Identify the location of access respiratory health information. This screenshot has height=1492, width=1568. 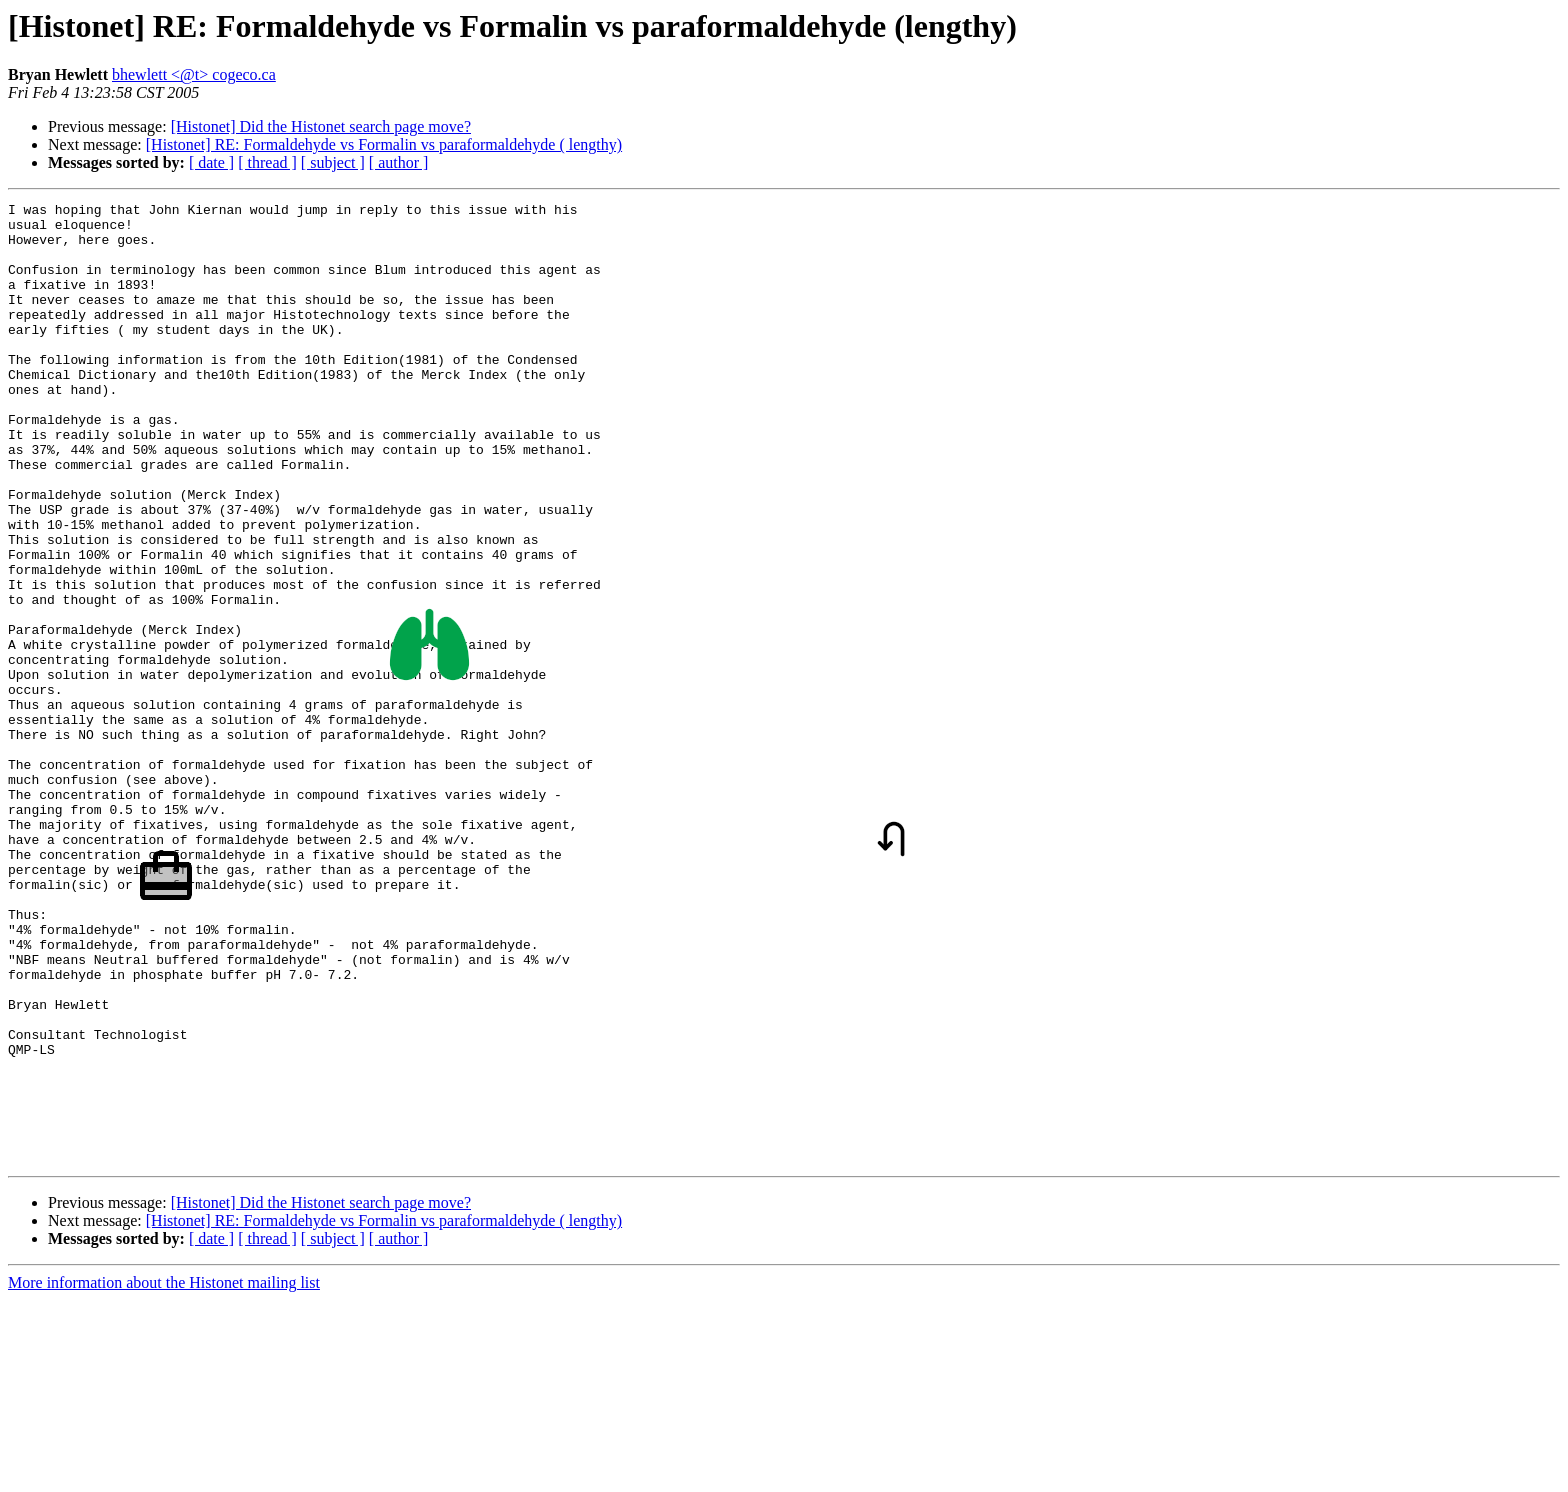
(429, 644).